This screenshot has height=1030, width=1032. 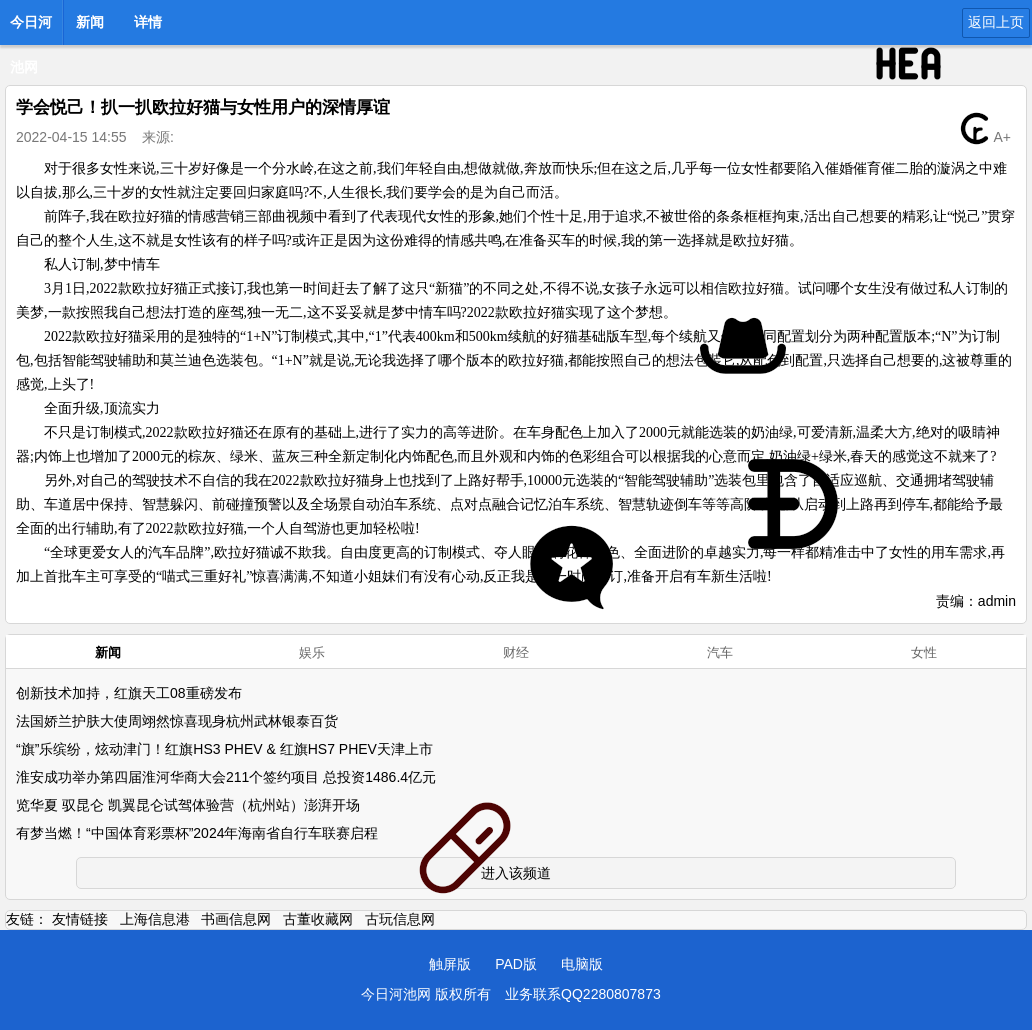 What do you see at coordinates (793, 504) in the screenshot?
I see `view dogecoin balance or wallet` at bounding box center [793, 504].